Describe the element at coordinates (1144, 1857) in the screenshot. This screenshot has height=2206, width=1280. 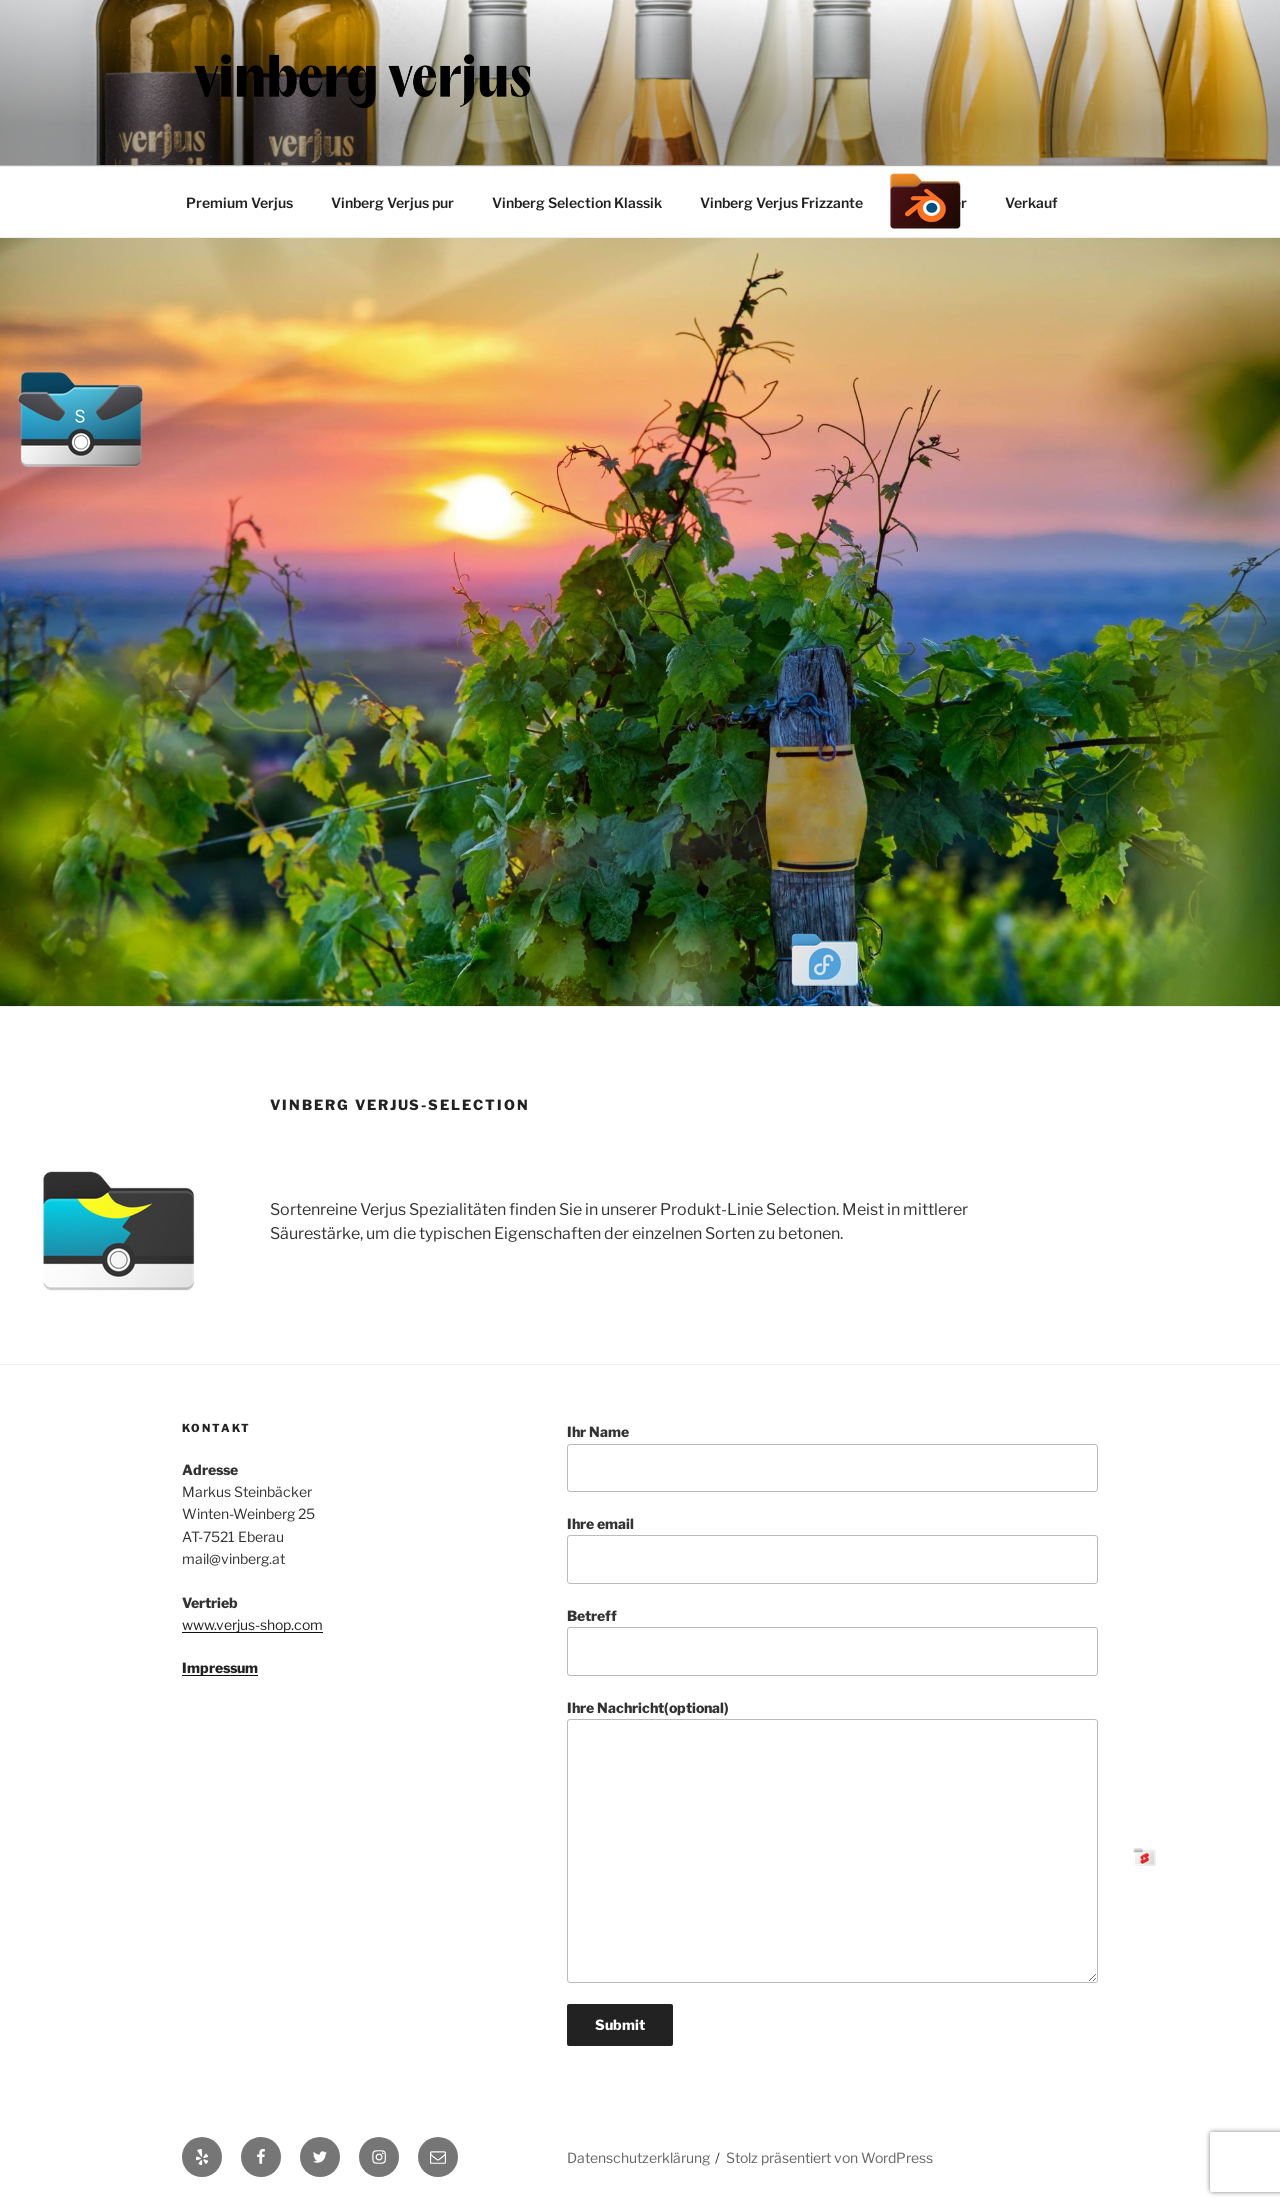
I see `open folder containing YouTube Shorts videos` at that location.